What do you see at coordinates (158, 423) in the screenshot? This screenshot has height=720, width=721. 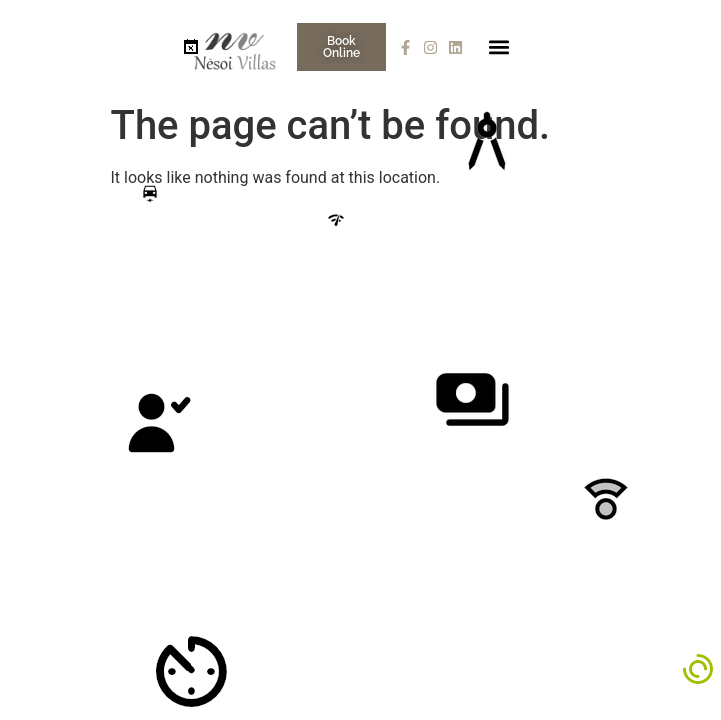 I see `user profile verified or confirmed` at bounding box center [158, 423].